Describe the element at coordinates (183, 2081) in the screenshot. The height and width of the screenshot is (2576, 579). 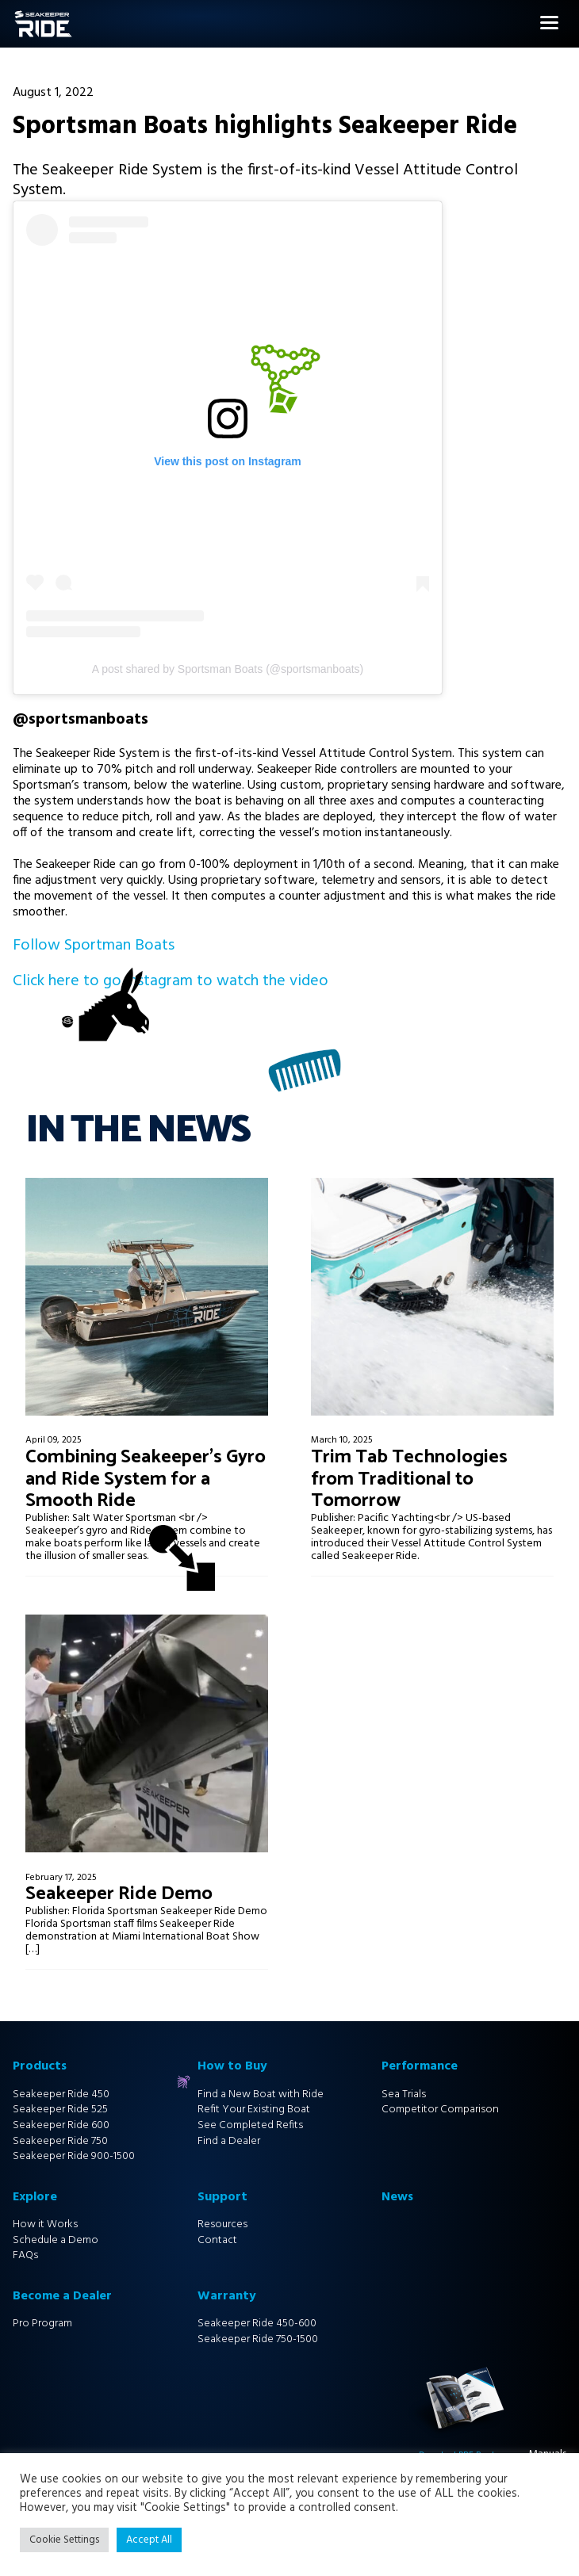
I see `fishing lure or jig equipment icon` at that location.